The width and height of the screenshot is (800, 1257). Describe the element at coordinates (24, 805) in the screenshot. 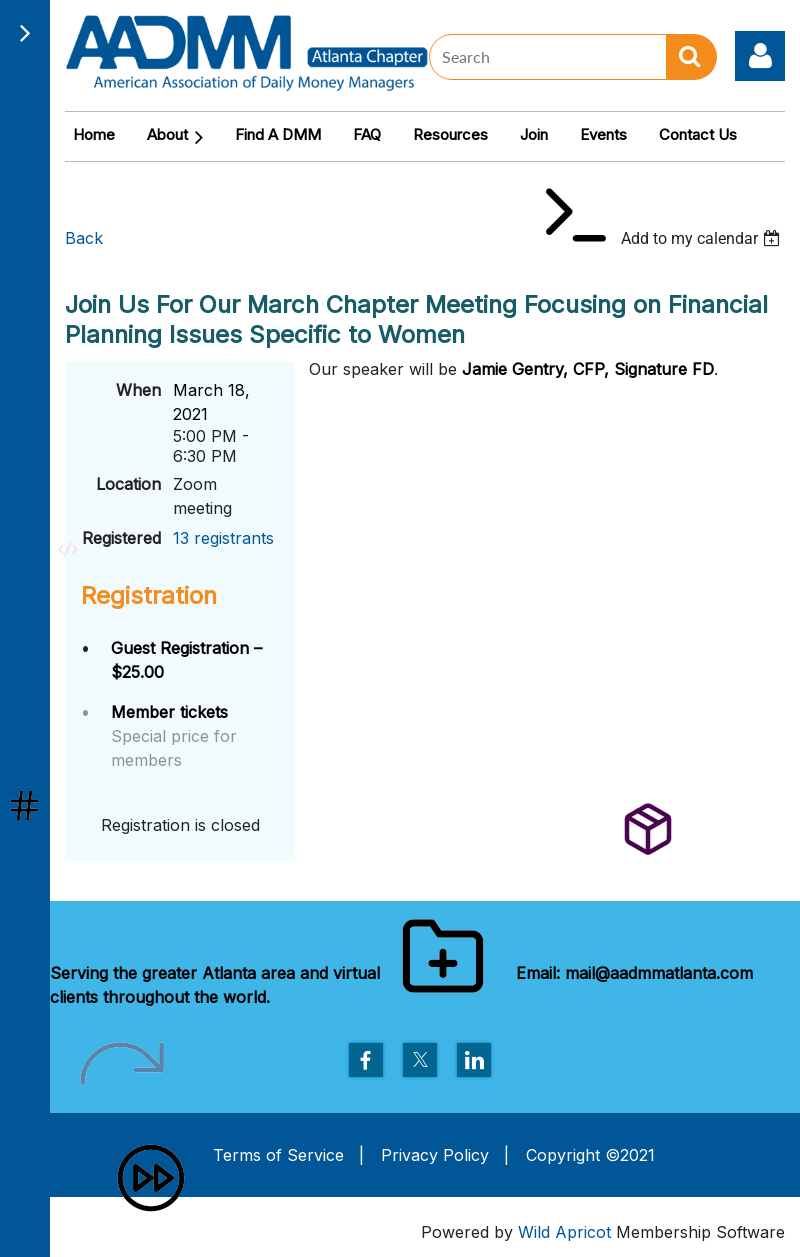

I see `add or search for hashtags` at that location.